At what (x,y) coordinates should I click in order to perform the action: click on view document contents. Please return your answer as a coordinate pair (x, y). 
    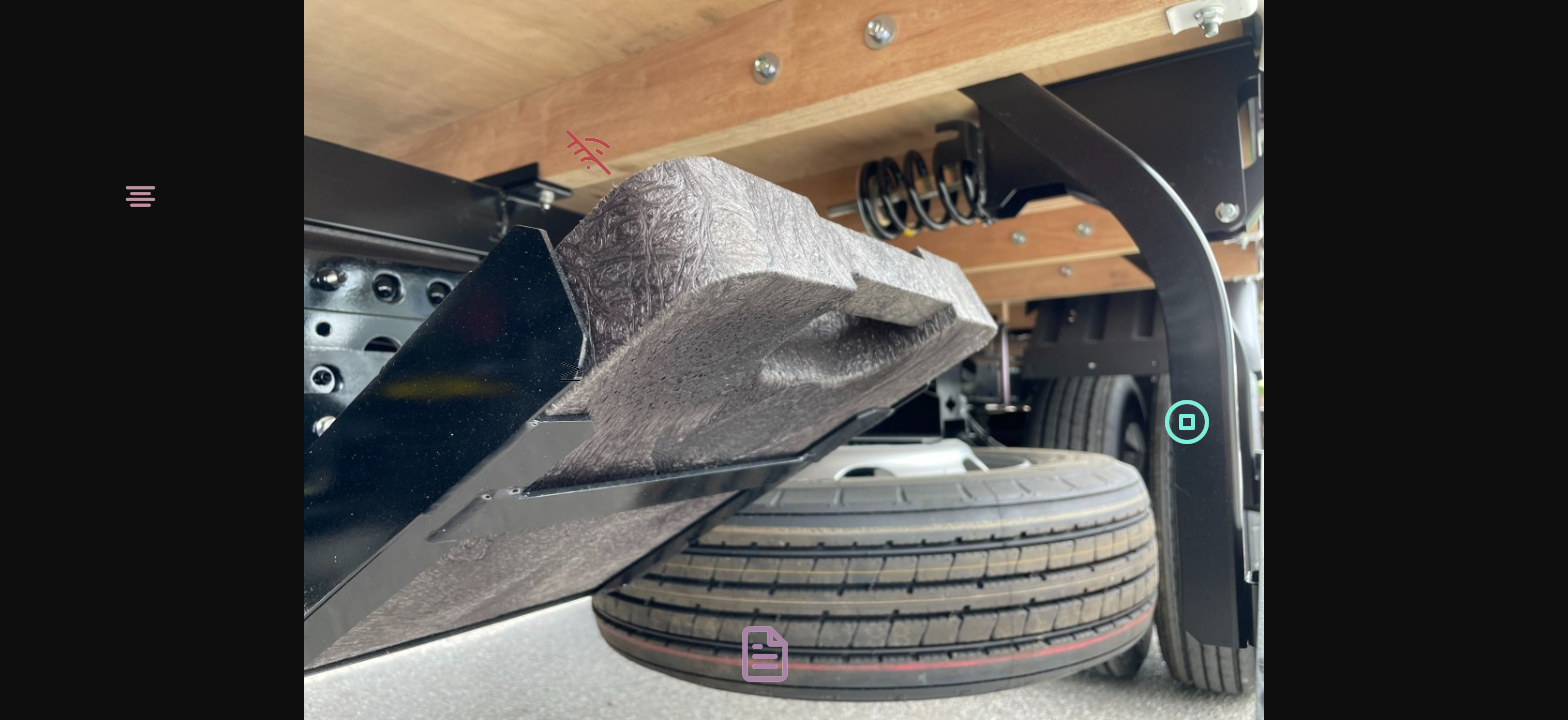
    Looking at the image, I should click on (765, 654).